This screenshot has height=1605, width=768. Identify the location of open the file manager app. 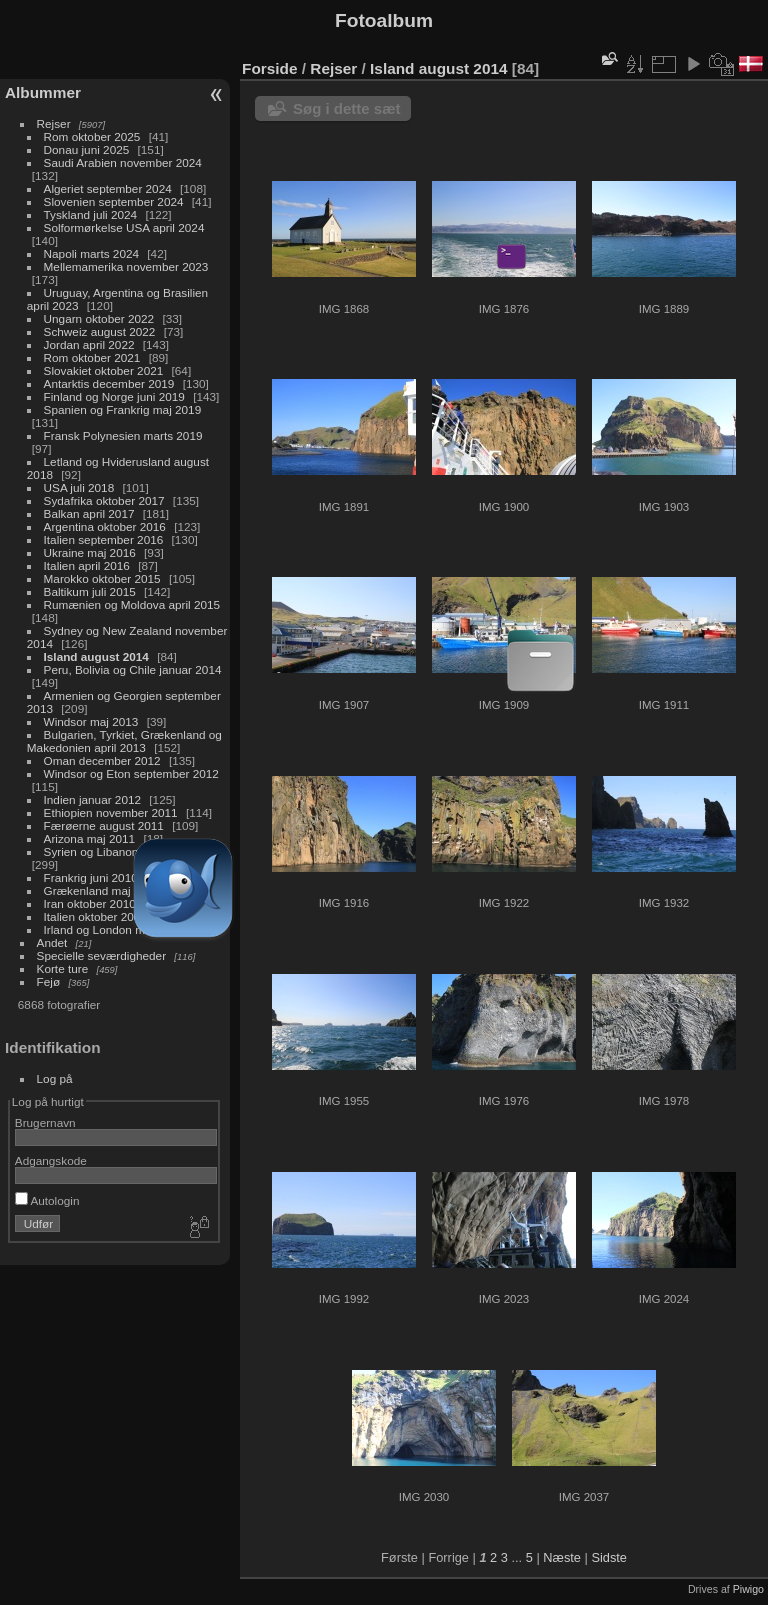
(540, 660).